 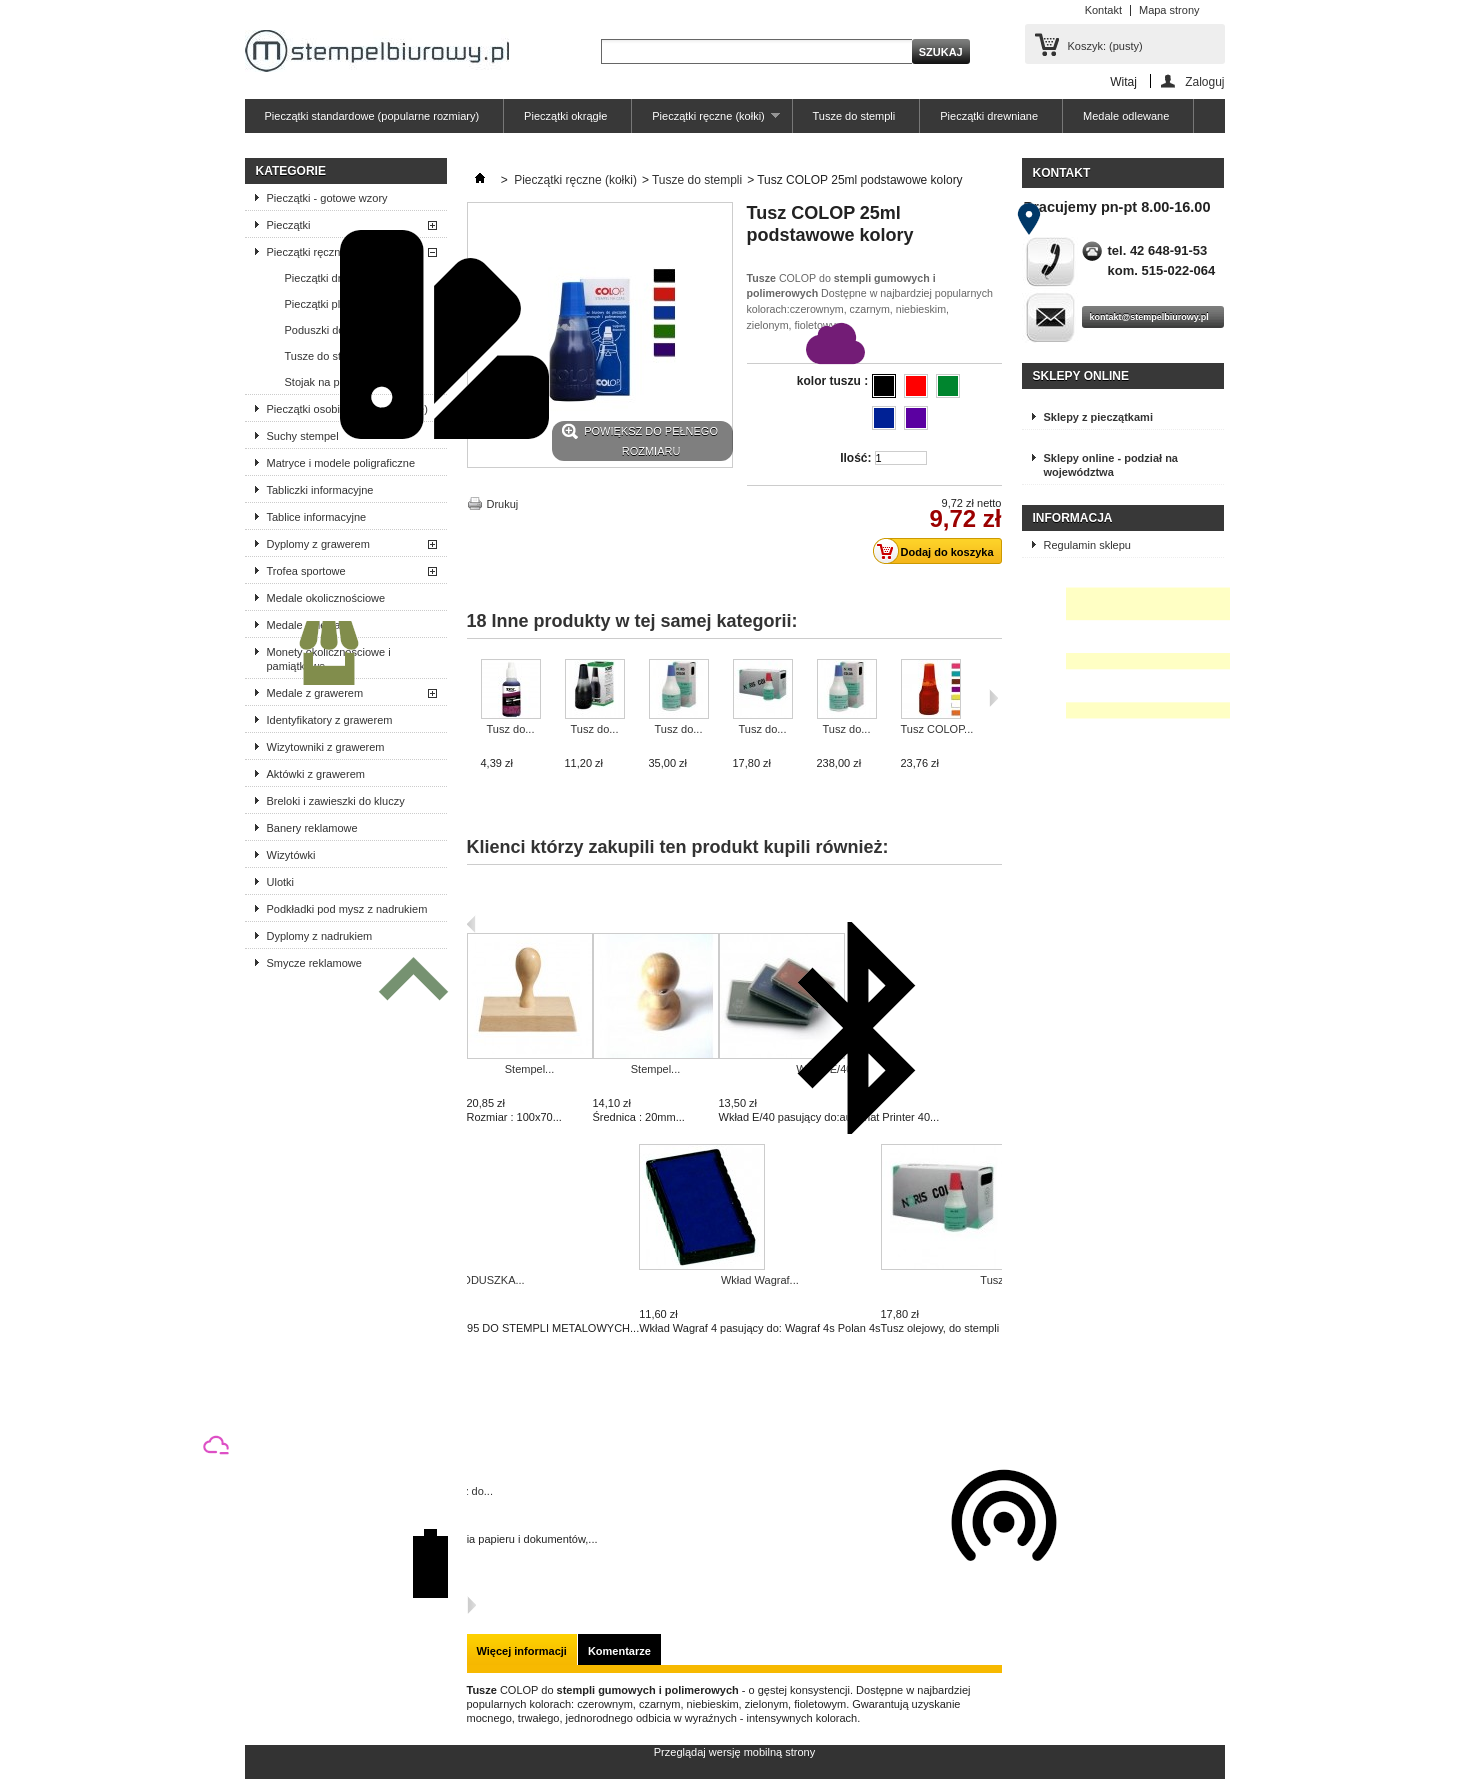 I want to click on open color picker or palette options, so click(x=444, y=334).